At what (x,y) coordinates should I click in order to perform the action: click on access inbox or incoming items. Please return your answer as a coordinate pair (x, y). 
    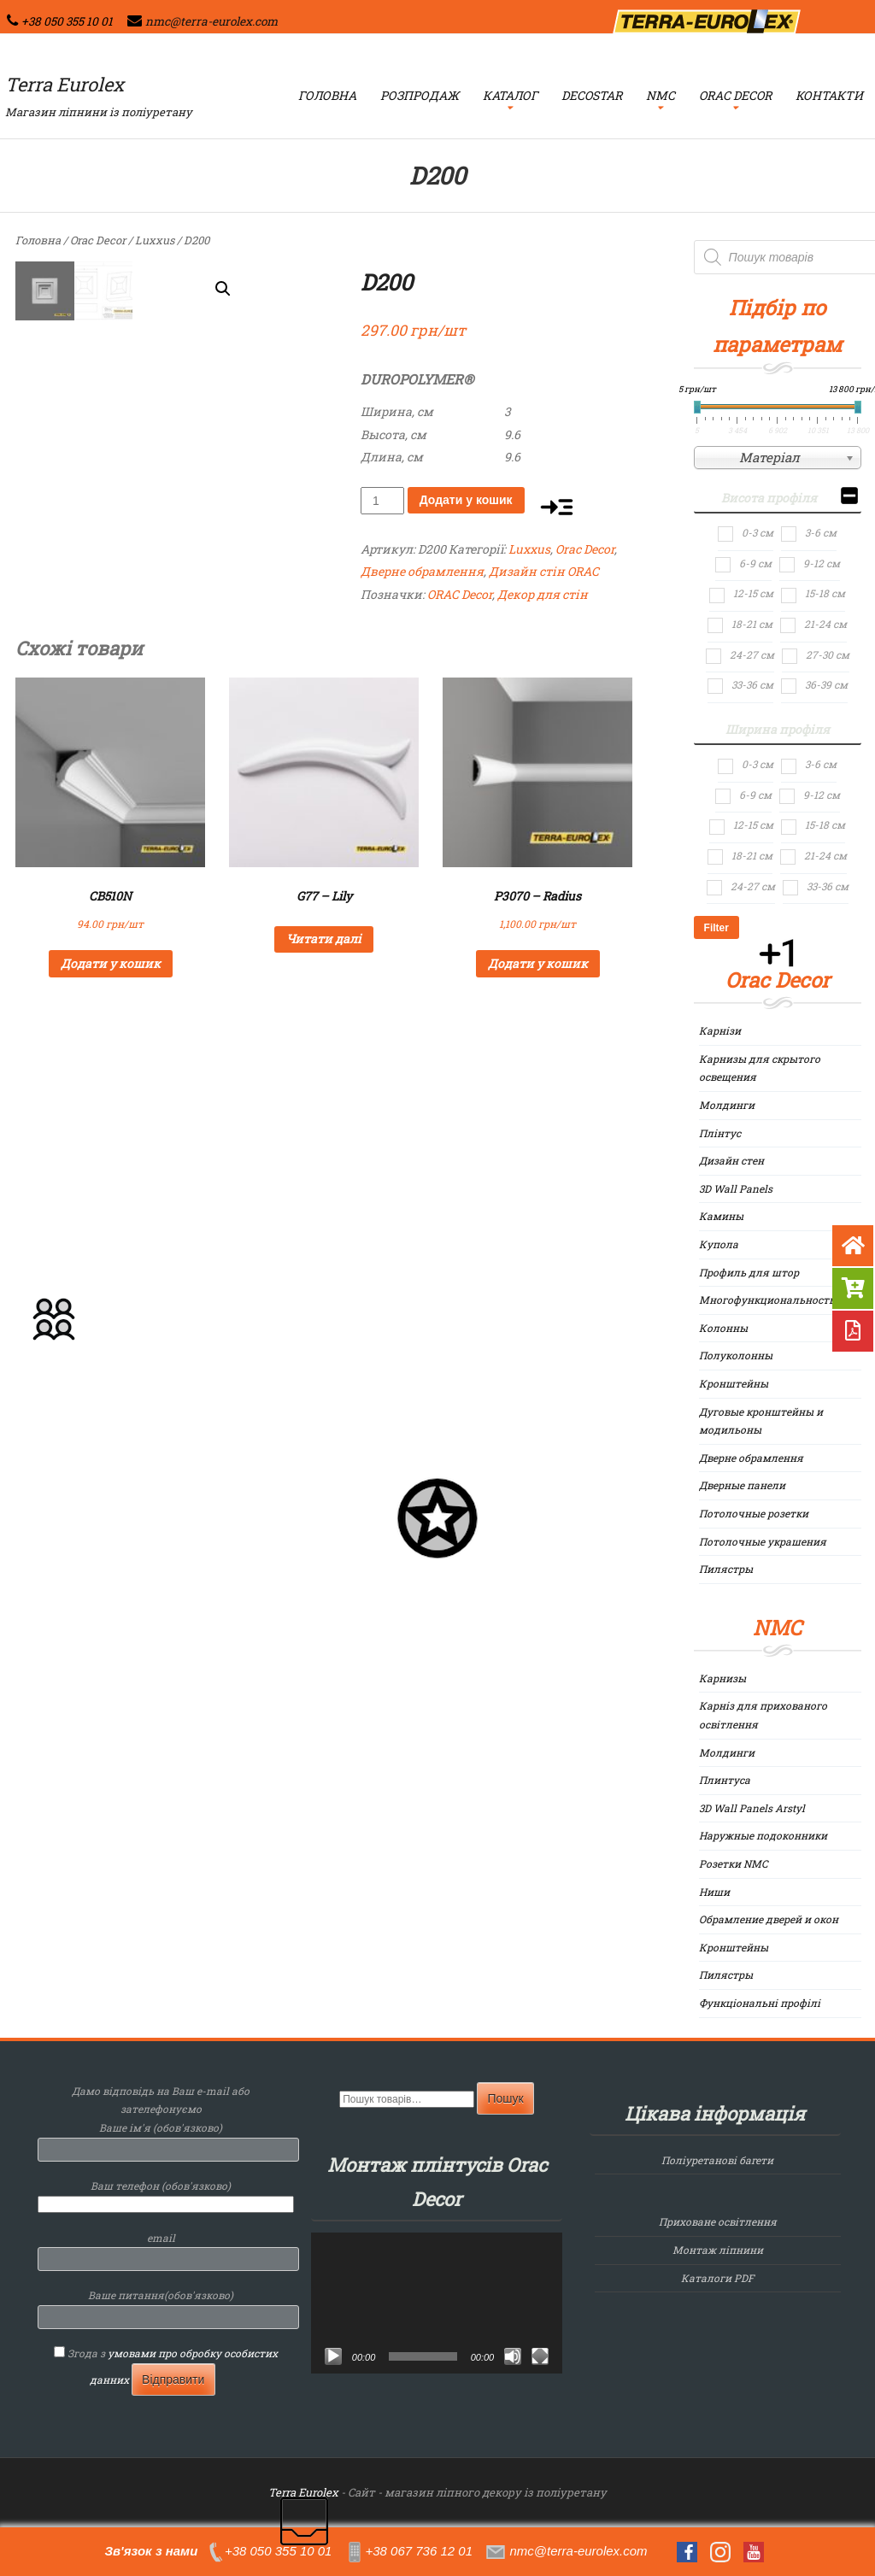
    Looking at the image, I should click on (304, 2521).